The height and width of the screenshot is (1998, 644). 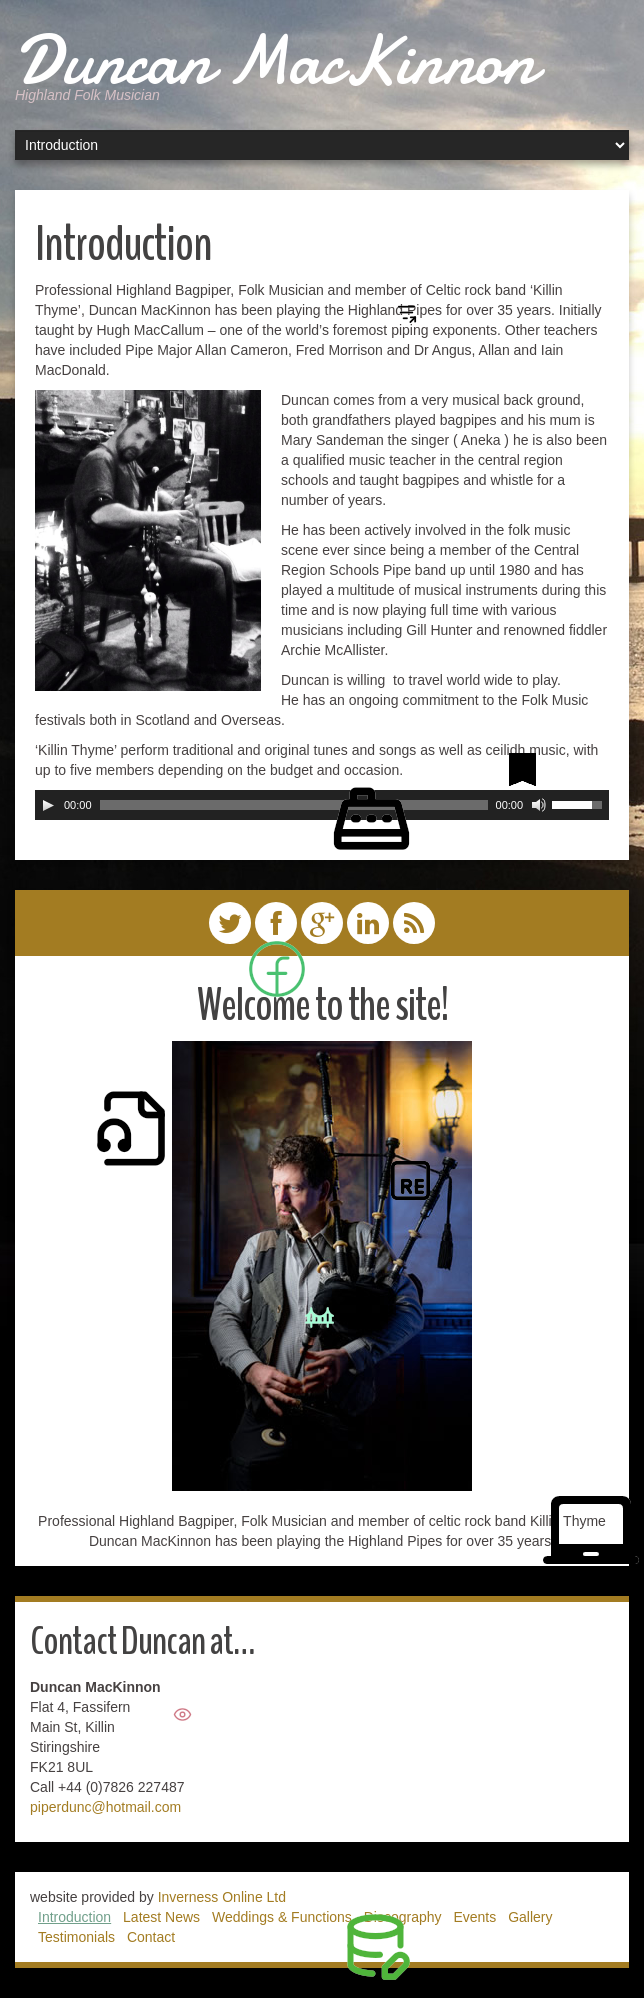 I want to click on view or preview content, so click(x=182, y=1714).